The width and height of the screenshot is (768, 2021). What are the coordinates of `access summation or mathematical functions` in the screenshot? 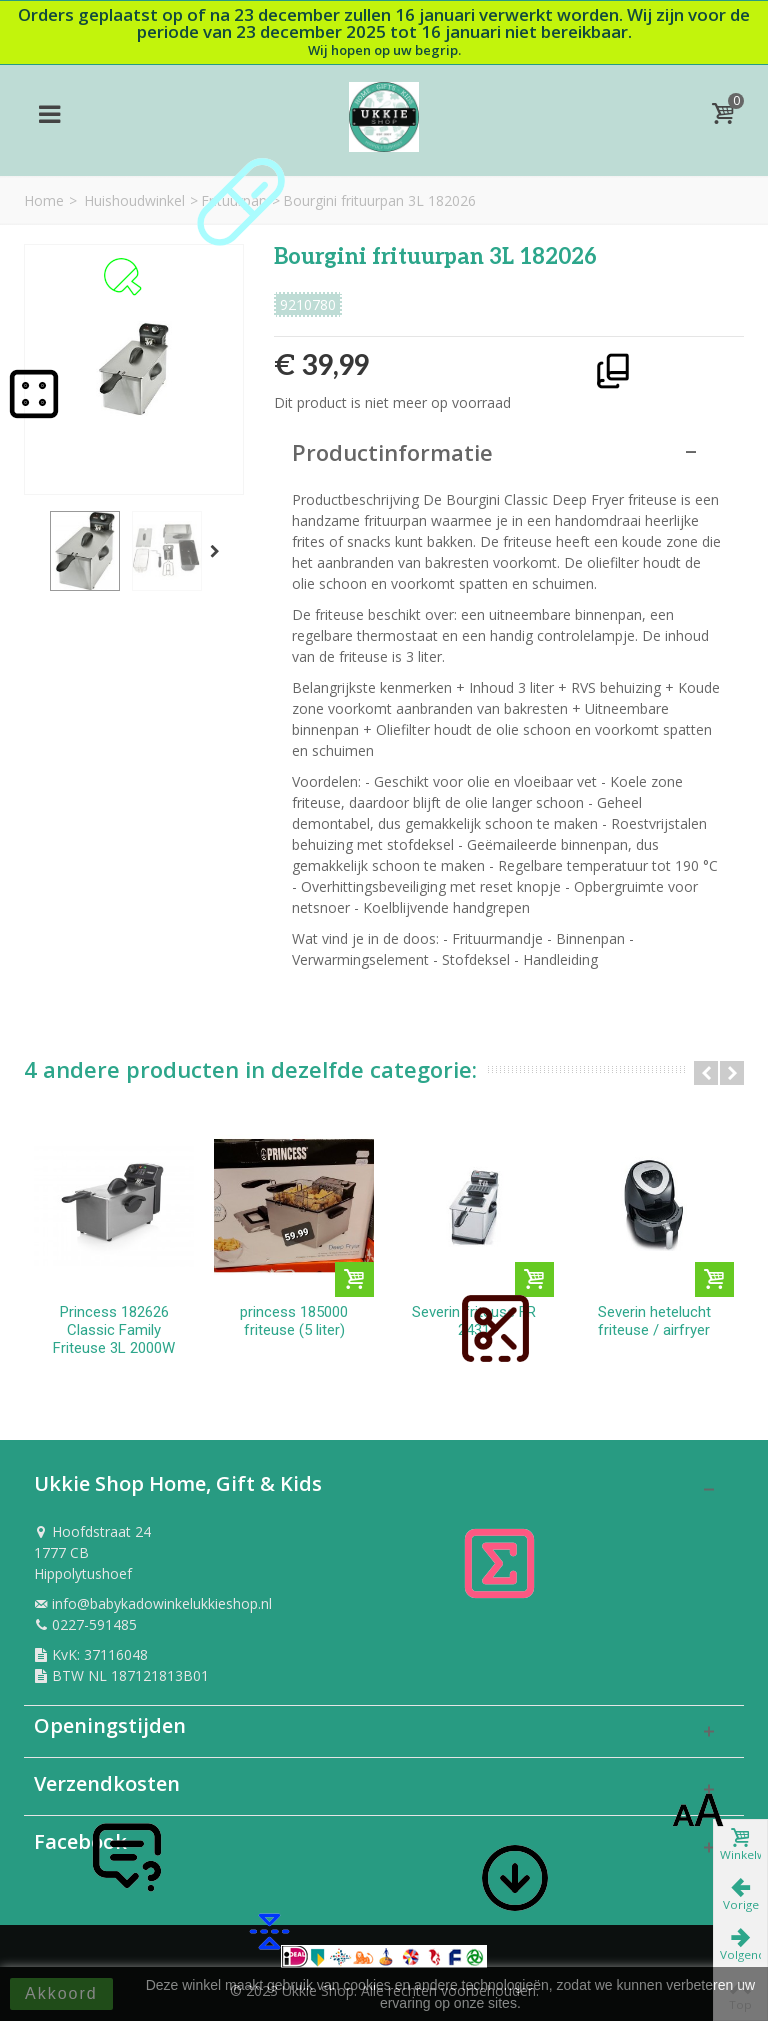 It's located at (499, 1563).